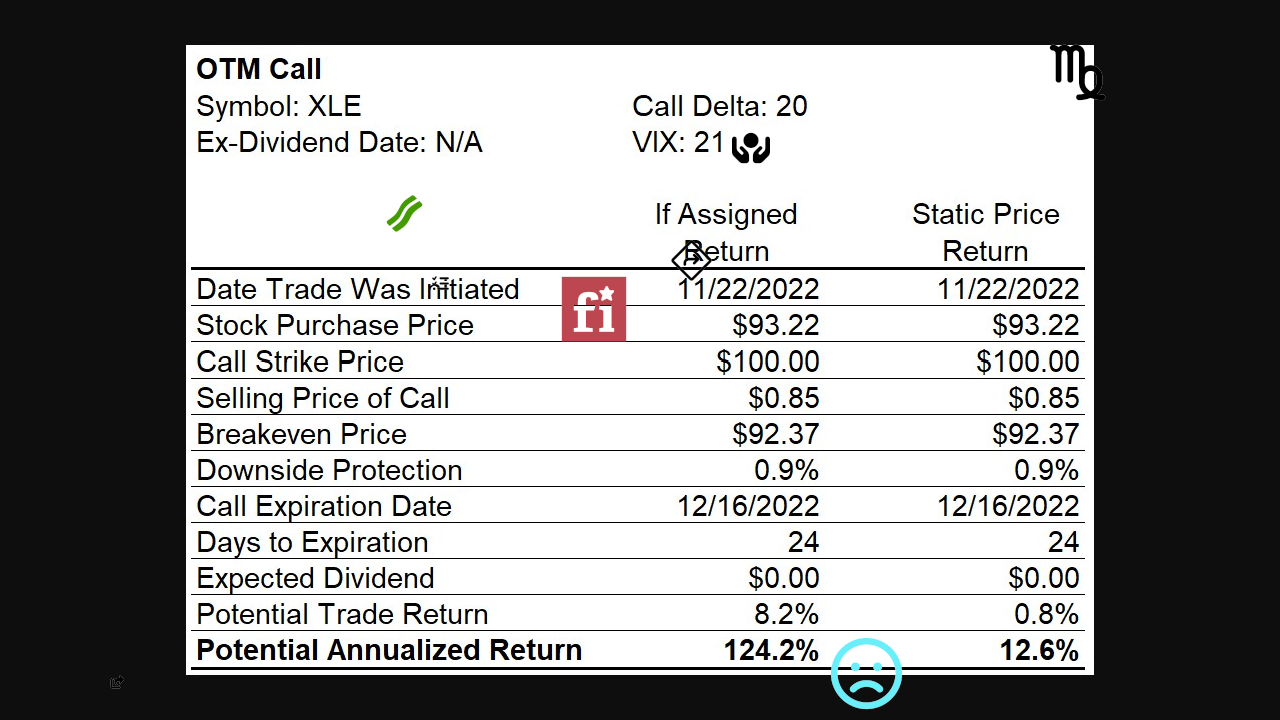  I want to click on share content to another app or platform, so click(117, 682).